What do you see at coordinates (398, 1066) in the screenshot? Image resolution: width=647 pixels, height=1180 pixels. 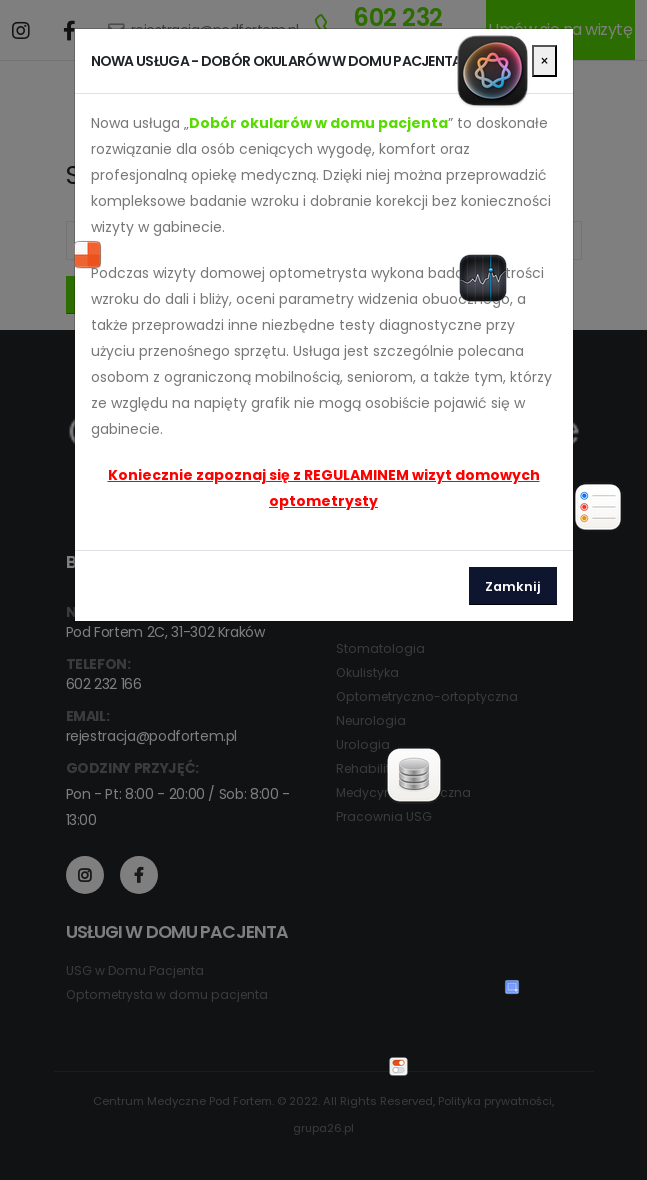 I see `open unity tweak tool settings` at bounding box center [398, 1066].